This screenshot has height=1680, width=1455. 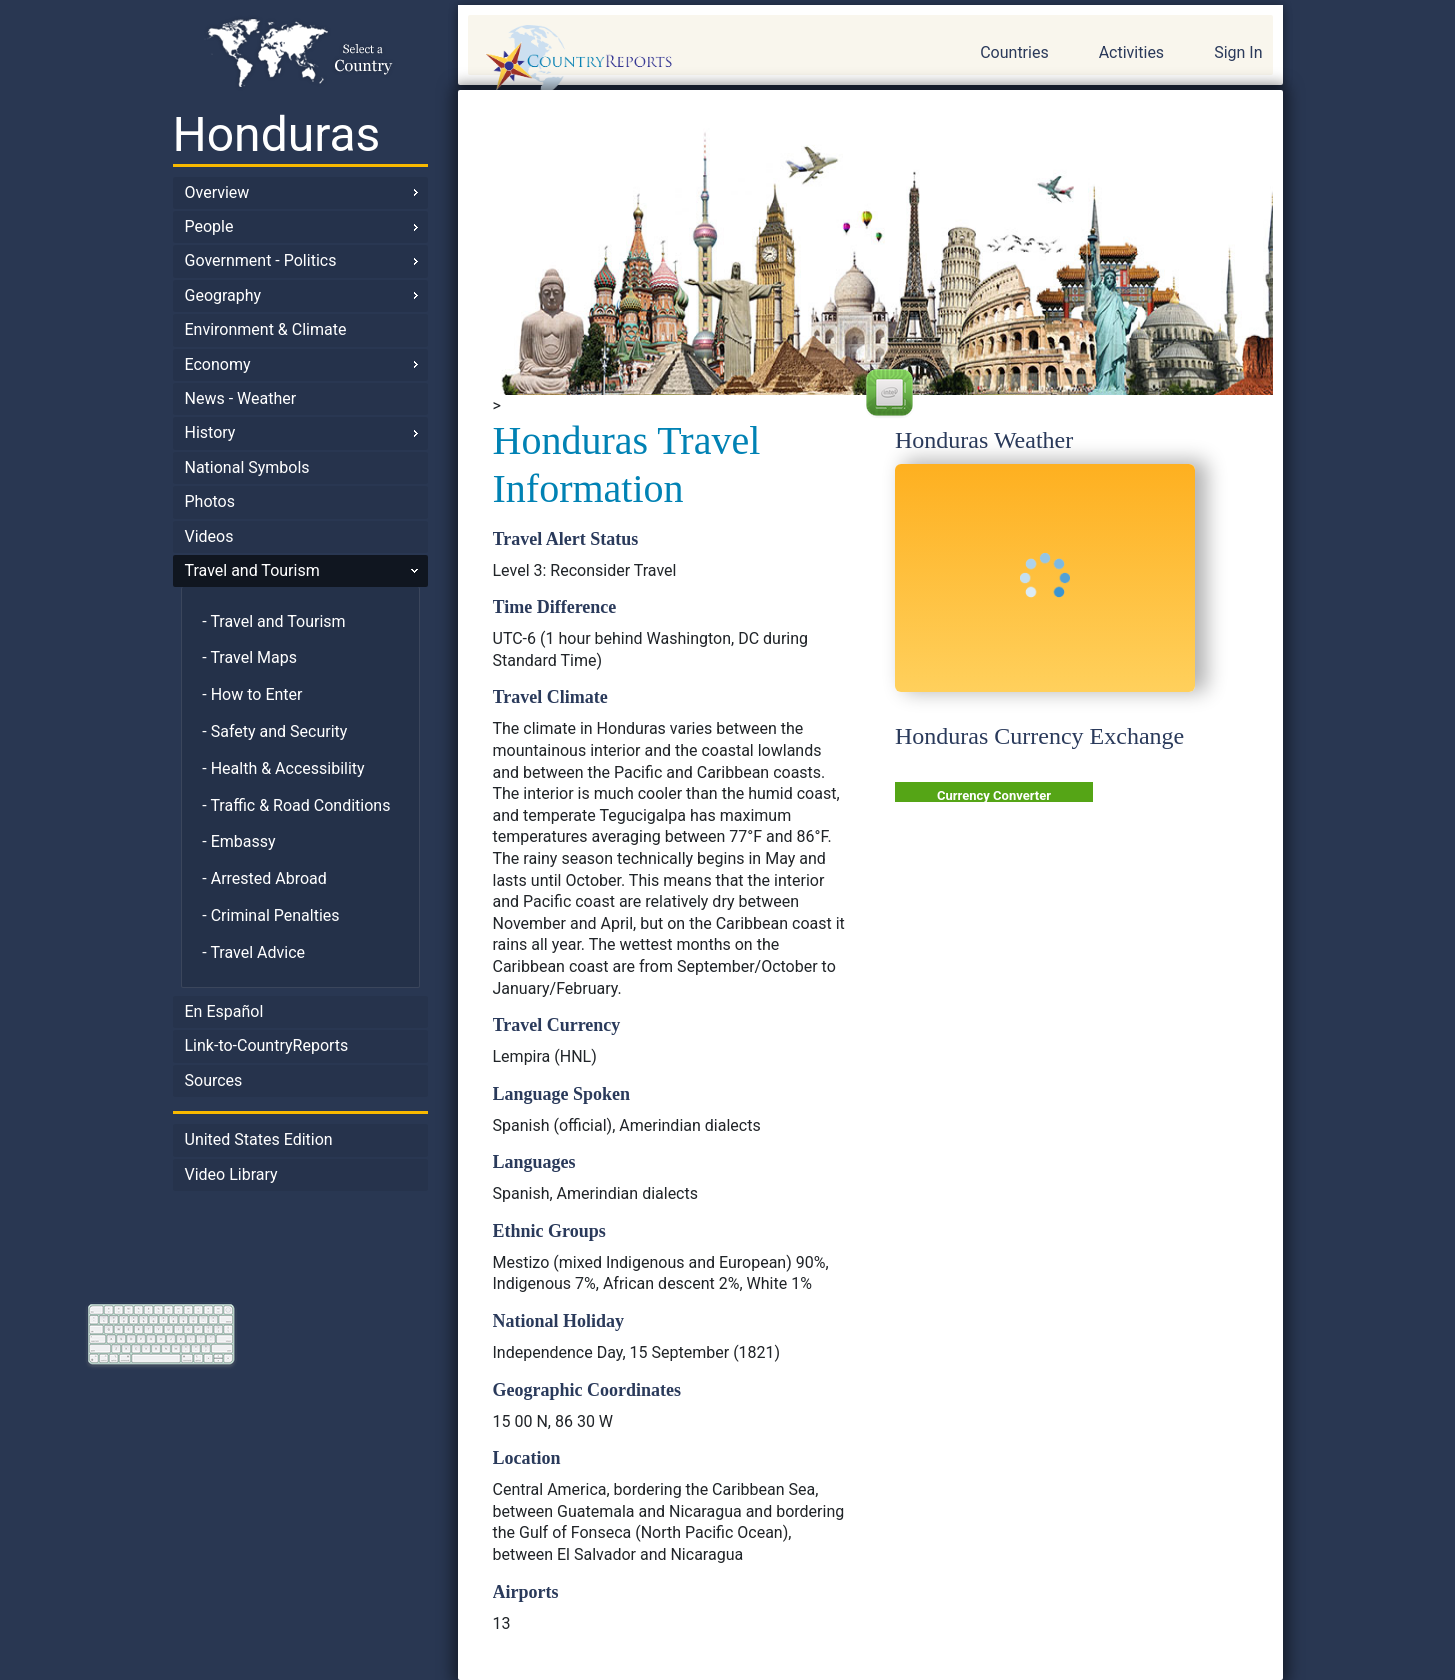 What do you see at coordinates (889, 392) in the screenshot?
I see `view CPU or processor information` at bounding box center [889, 392].